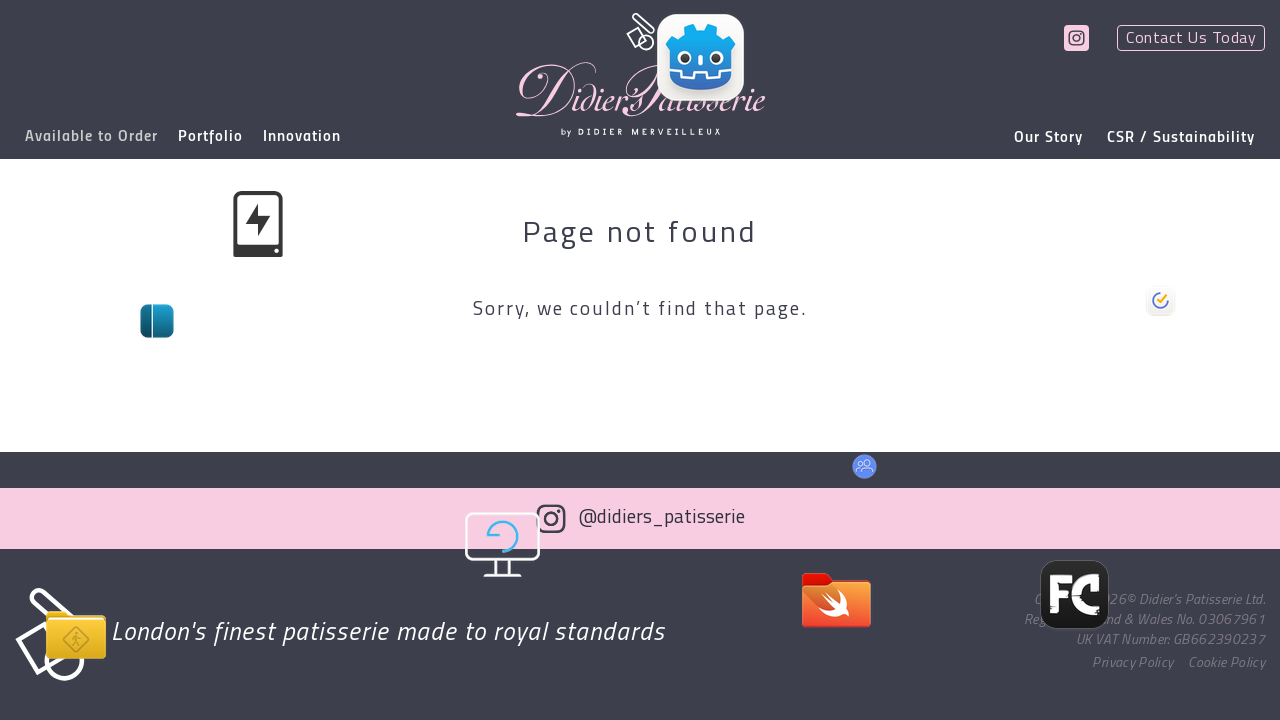  Describe the element at coordinates (836, 602) in the screenshot. I see `folder containing swift programming projects` at that location.